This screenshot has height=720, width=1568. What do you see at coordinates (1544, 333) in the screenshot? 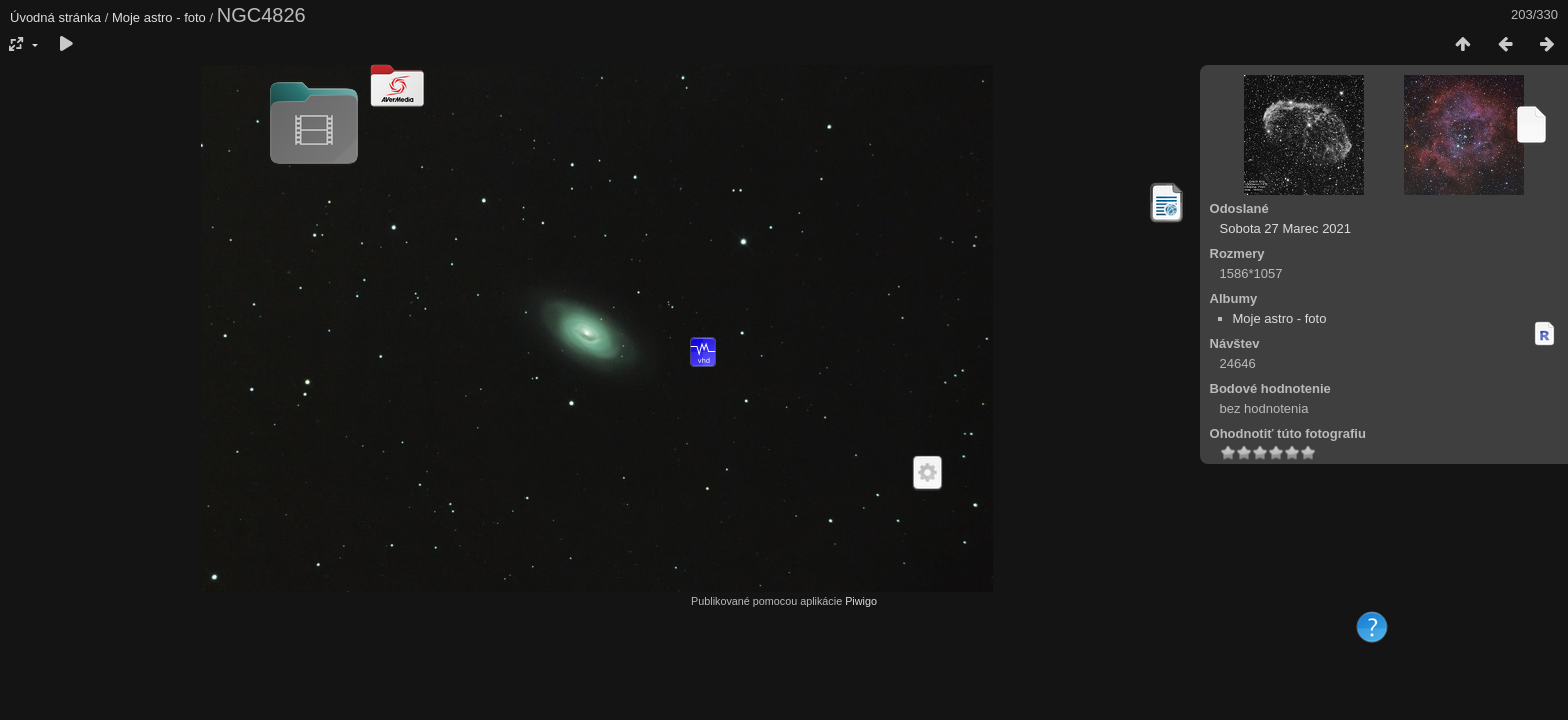
I see `an R programming language source file` at bounding box center [1544, 333].